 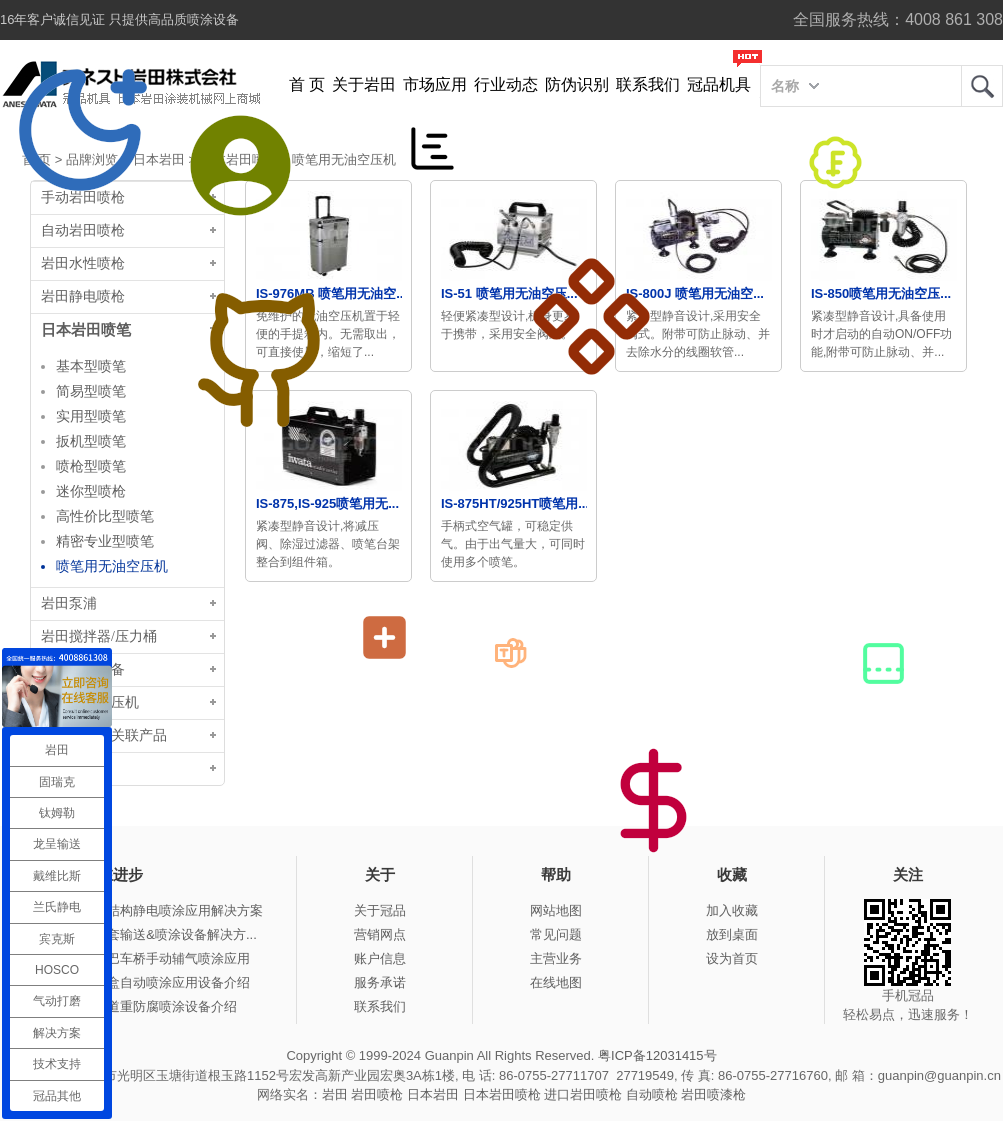 I want to click on add a new item, so click(x=384, y=637).